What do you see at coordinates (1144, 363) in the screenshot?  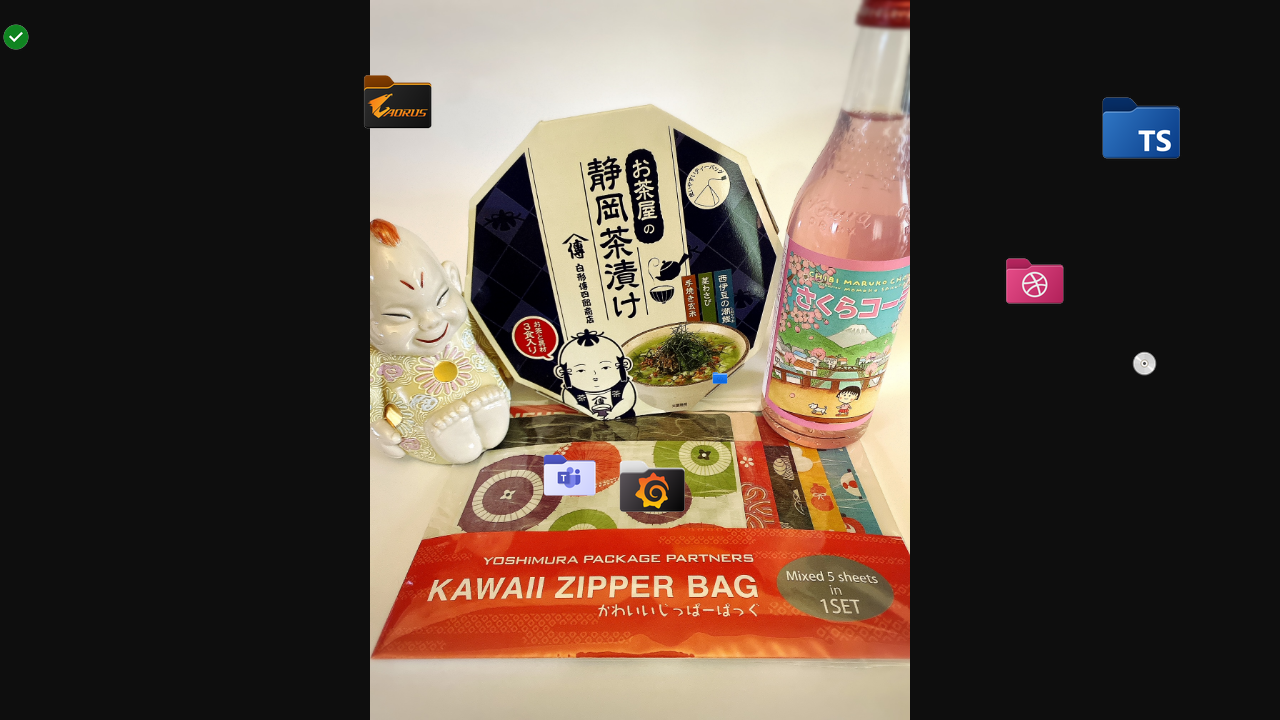 I see `access CD/DVD drive or disc reader` at bounding box center [1144, 363].